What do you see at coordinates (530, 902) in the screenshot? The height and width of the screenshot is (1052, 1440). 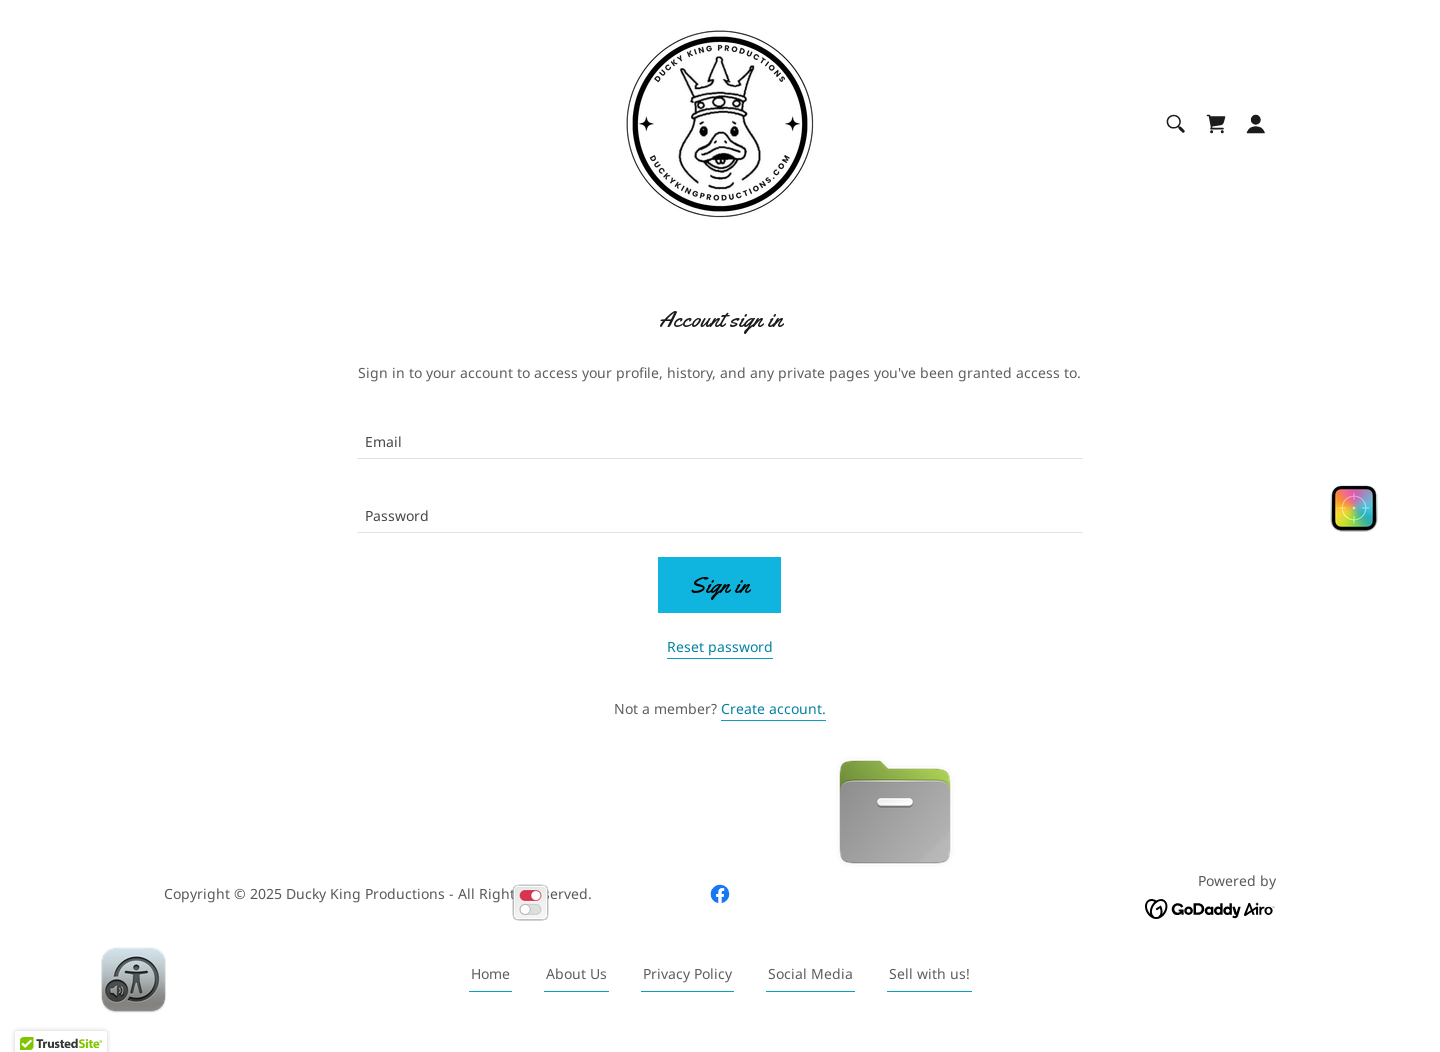 I see `open gnome tweaks to customize system settings` at bounding box center [530, 902].